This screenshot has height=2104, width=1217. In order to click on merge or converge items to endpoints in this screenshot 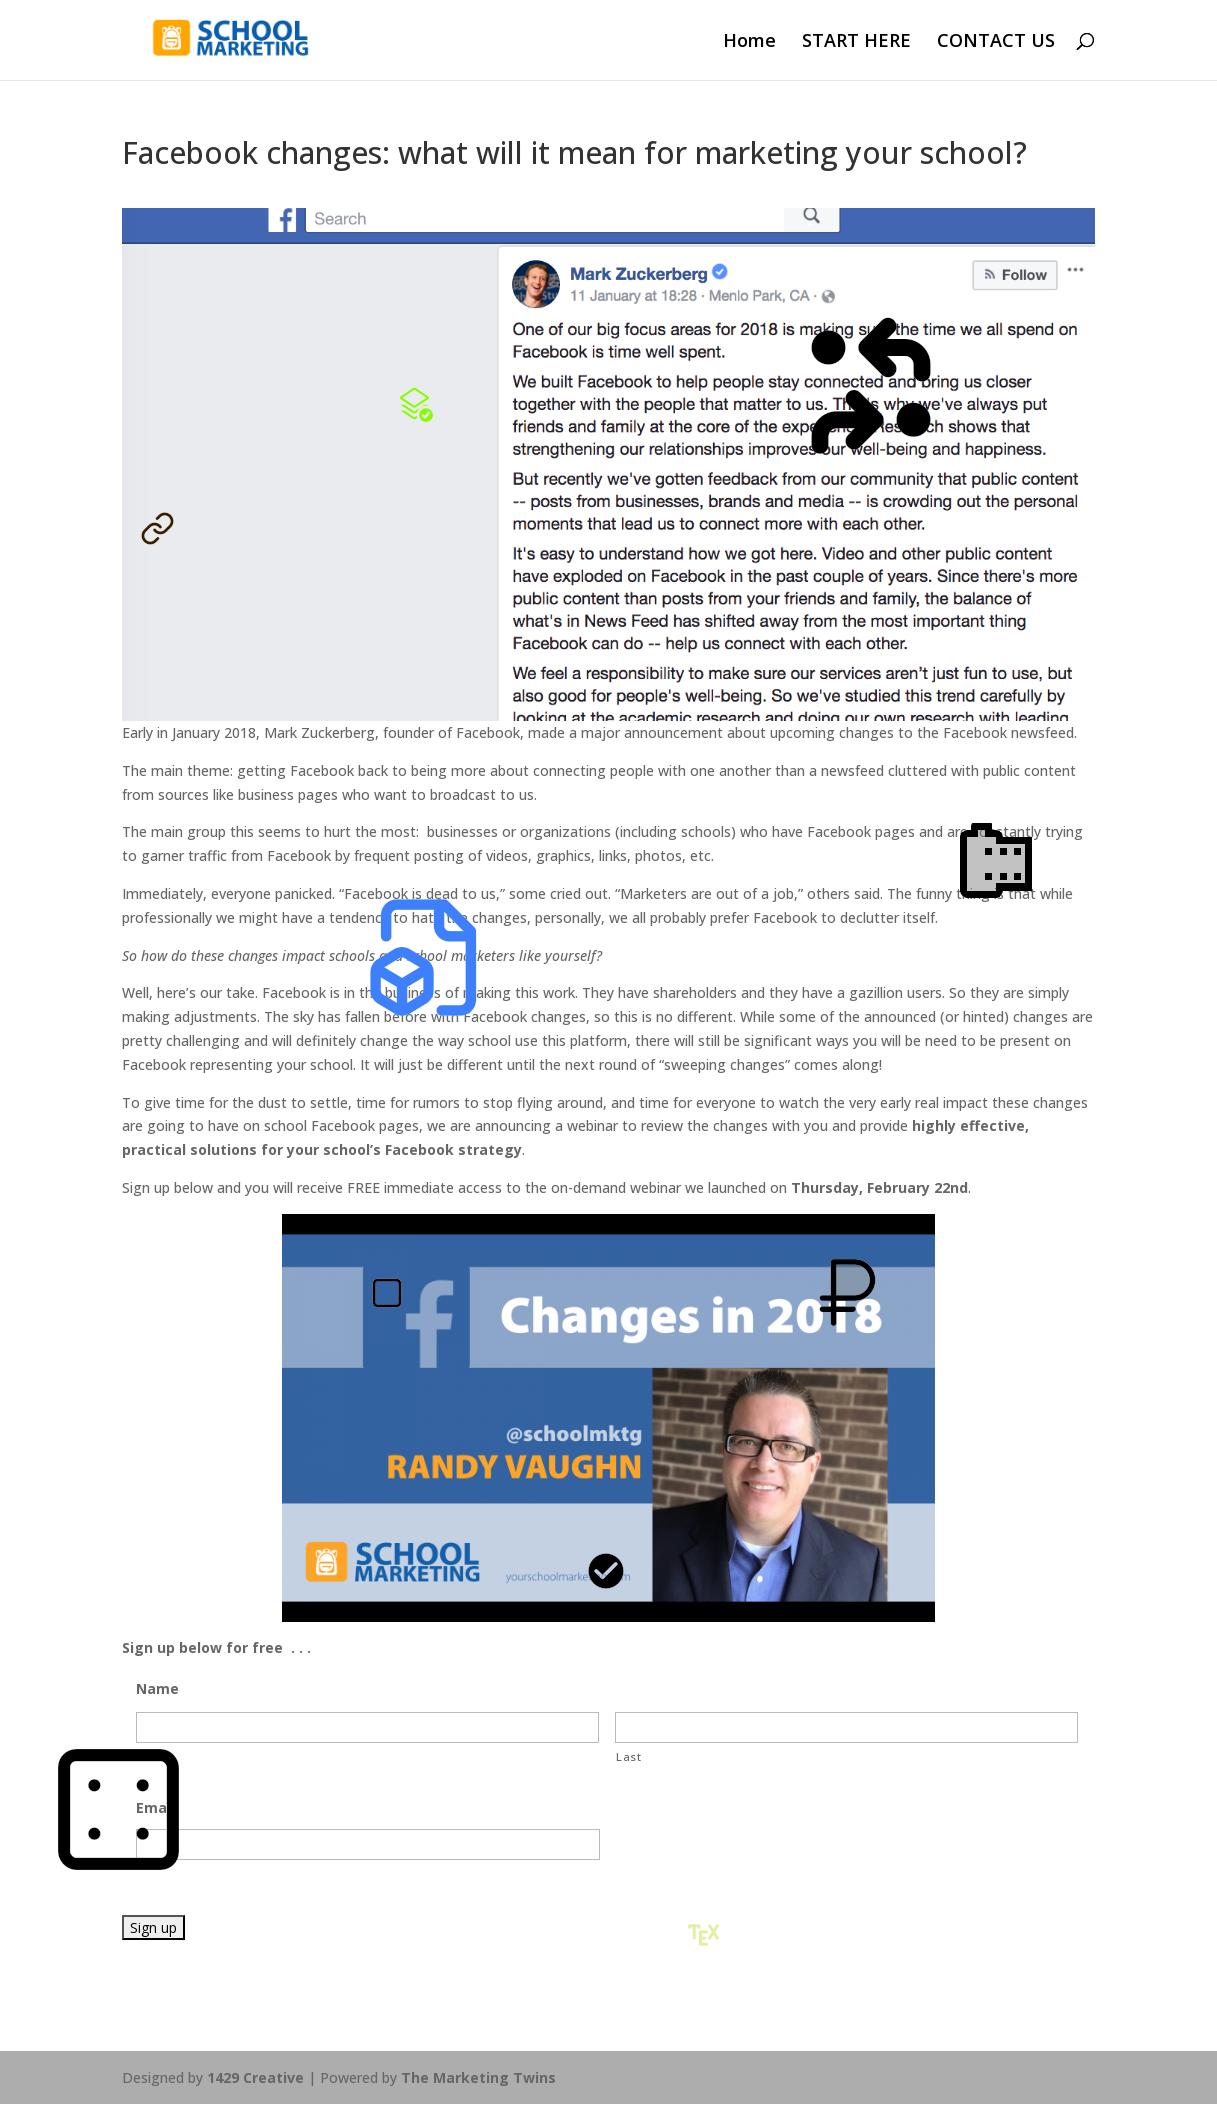, I will do `click(871, 390)`.